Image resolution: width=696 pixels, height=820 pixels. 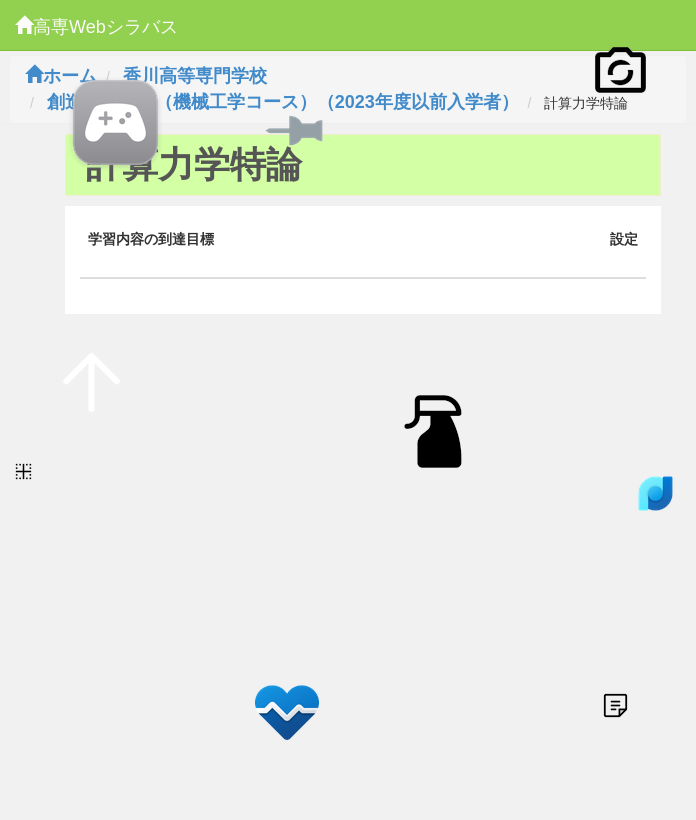 What do you see at coordinates (23, 471) in the screenshot?
I see `apply inner borders to selected cells` at bounding box center [23, 471].